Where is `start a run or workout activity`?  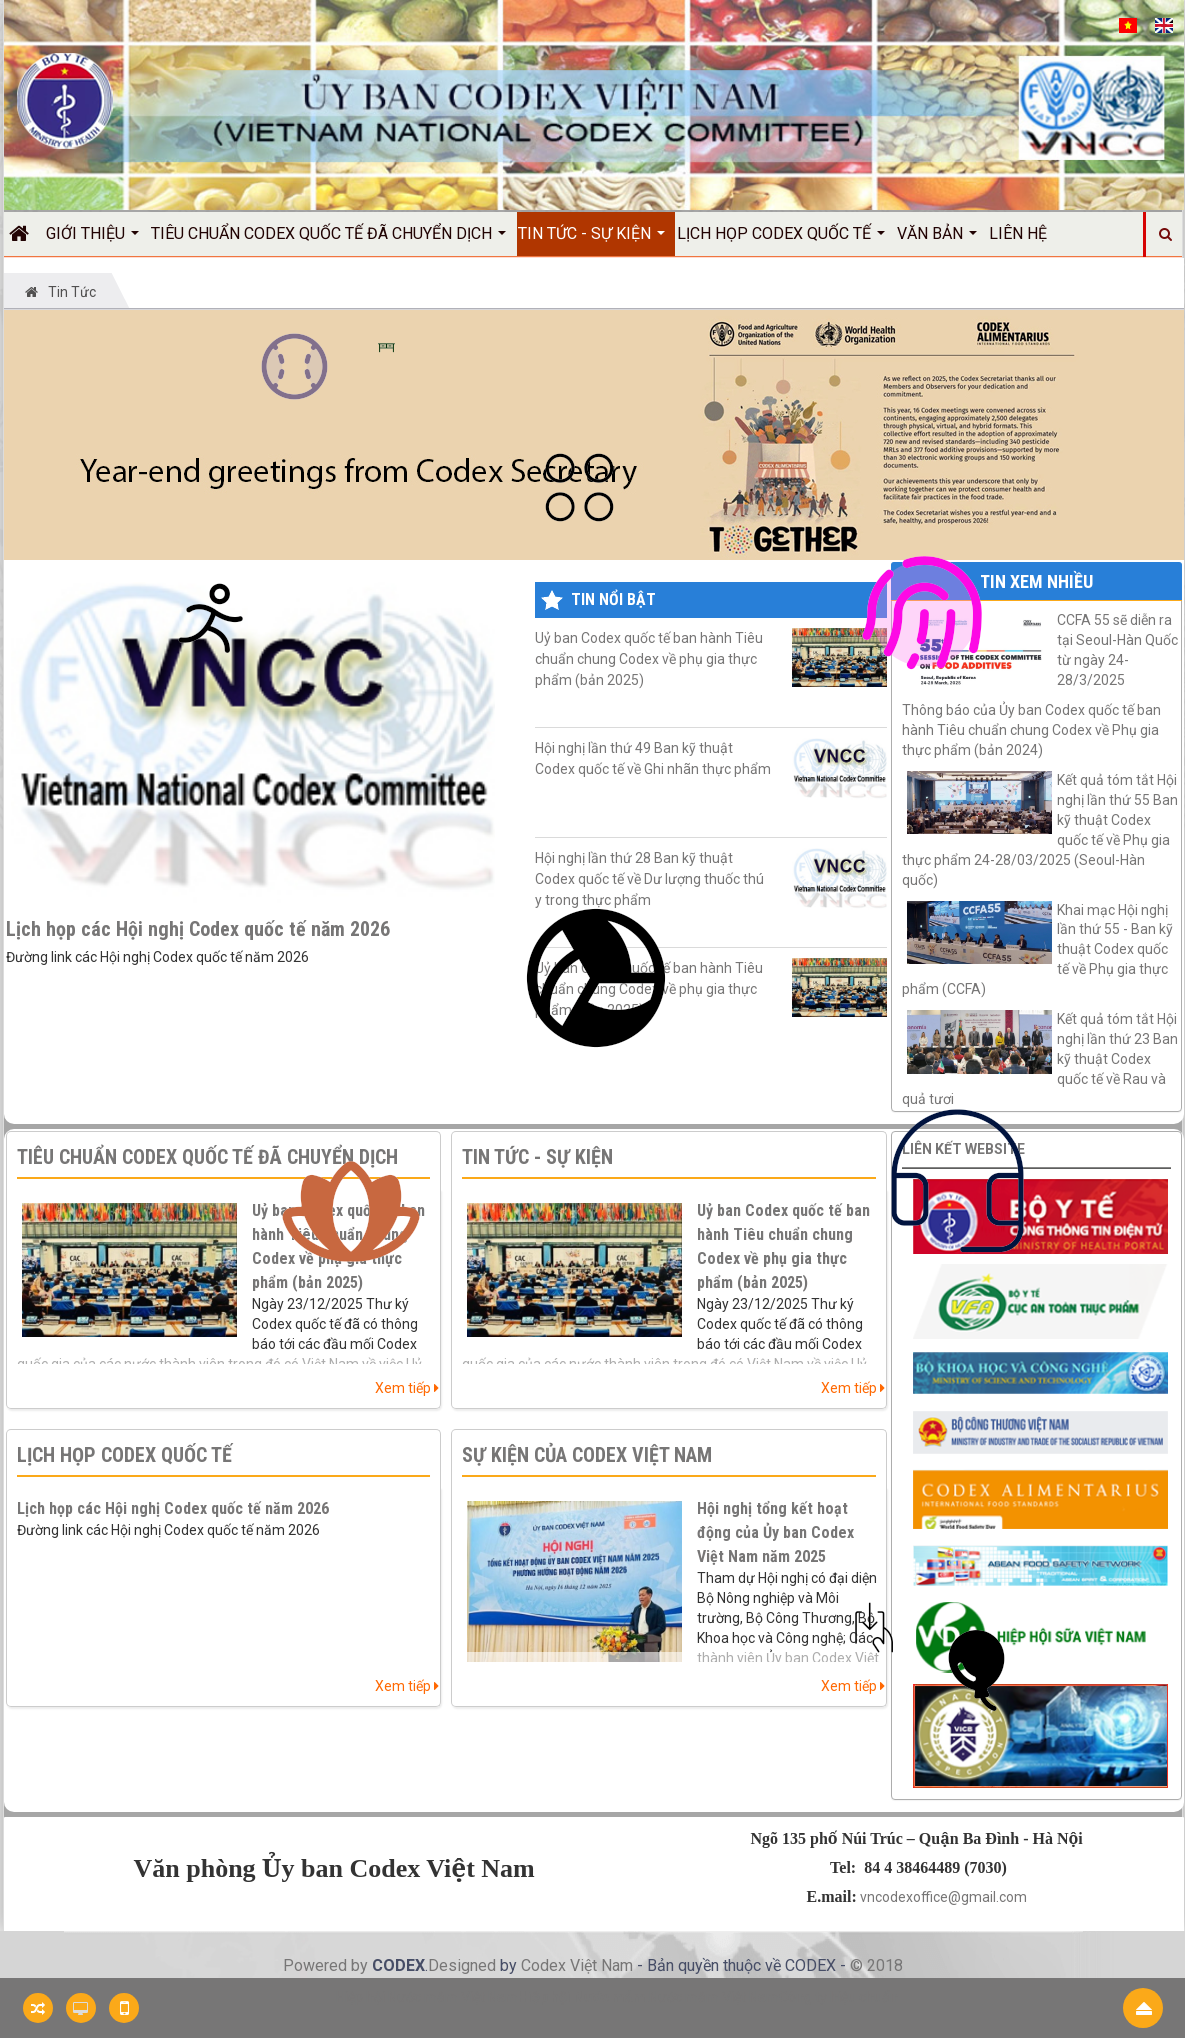
start a run or workout activity is located at coordinates (212, 617).